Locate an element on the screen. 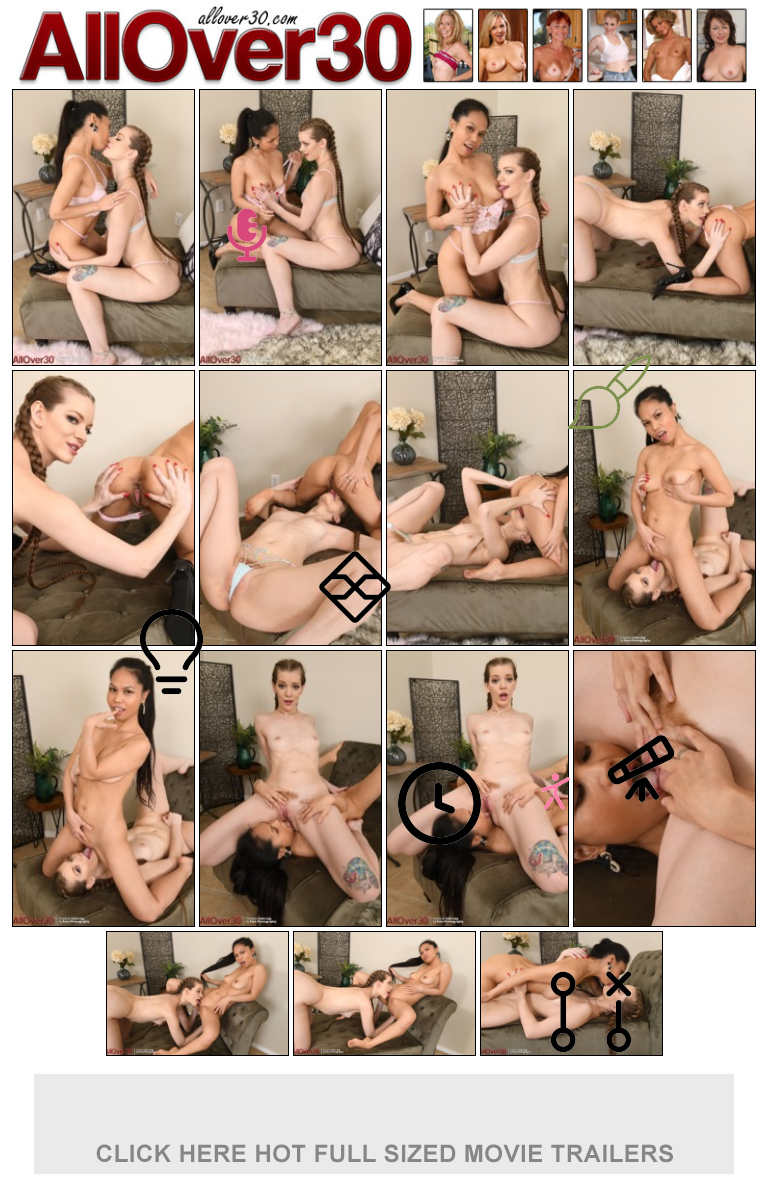 Image resolution: width=768 pixels, height=1193 pixels. access drawing or painting tools is located at coordinates (612, 393).